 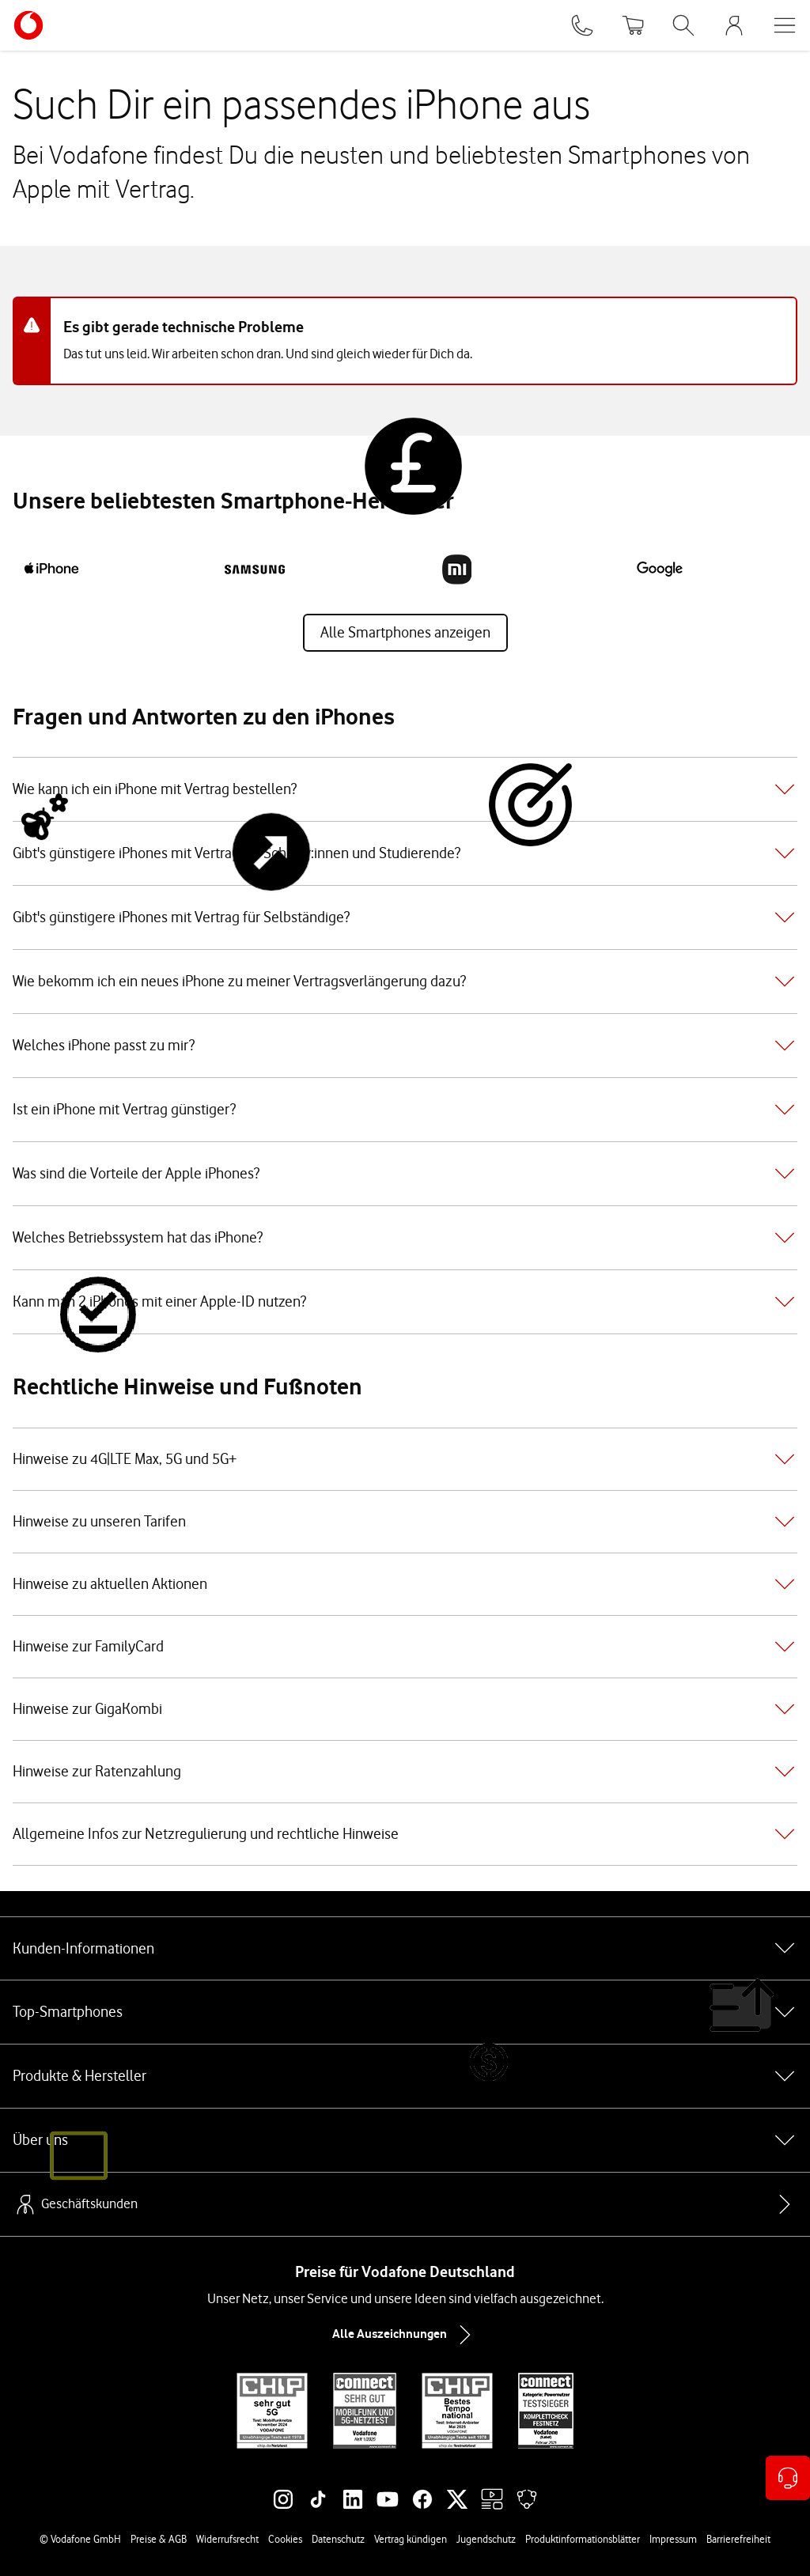 I want to click on sort items in descending order, so click(x=739, y=2007).